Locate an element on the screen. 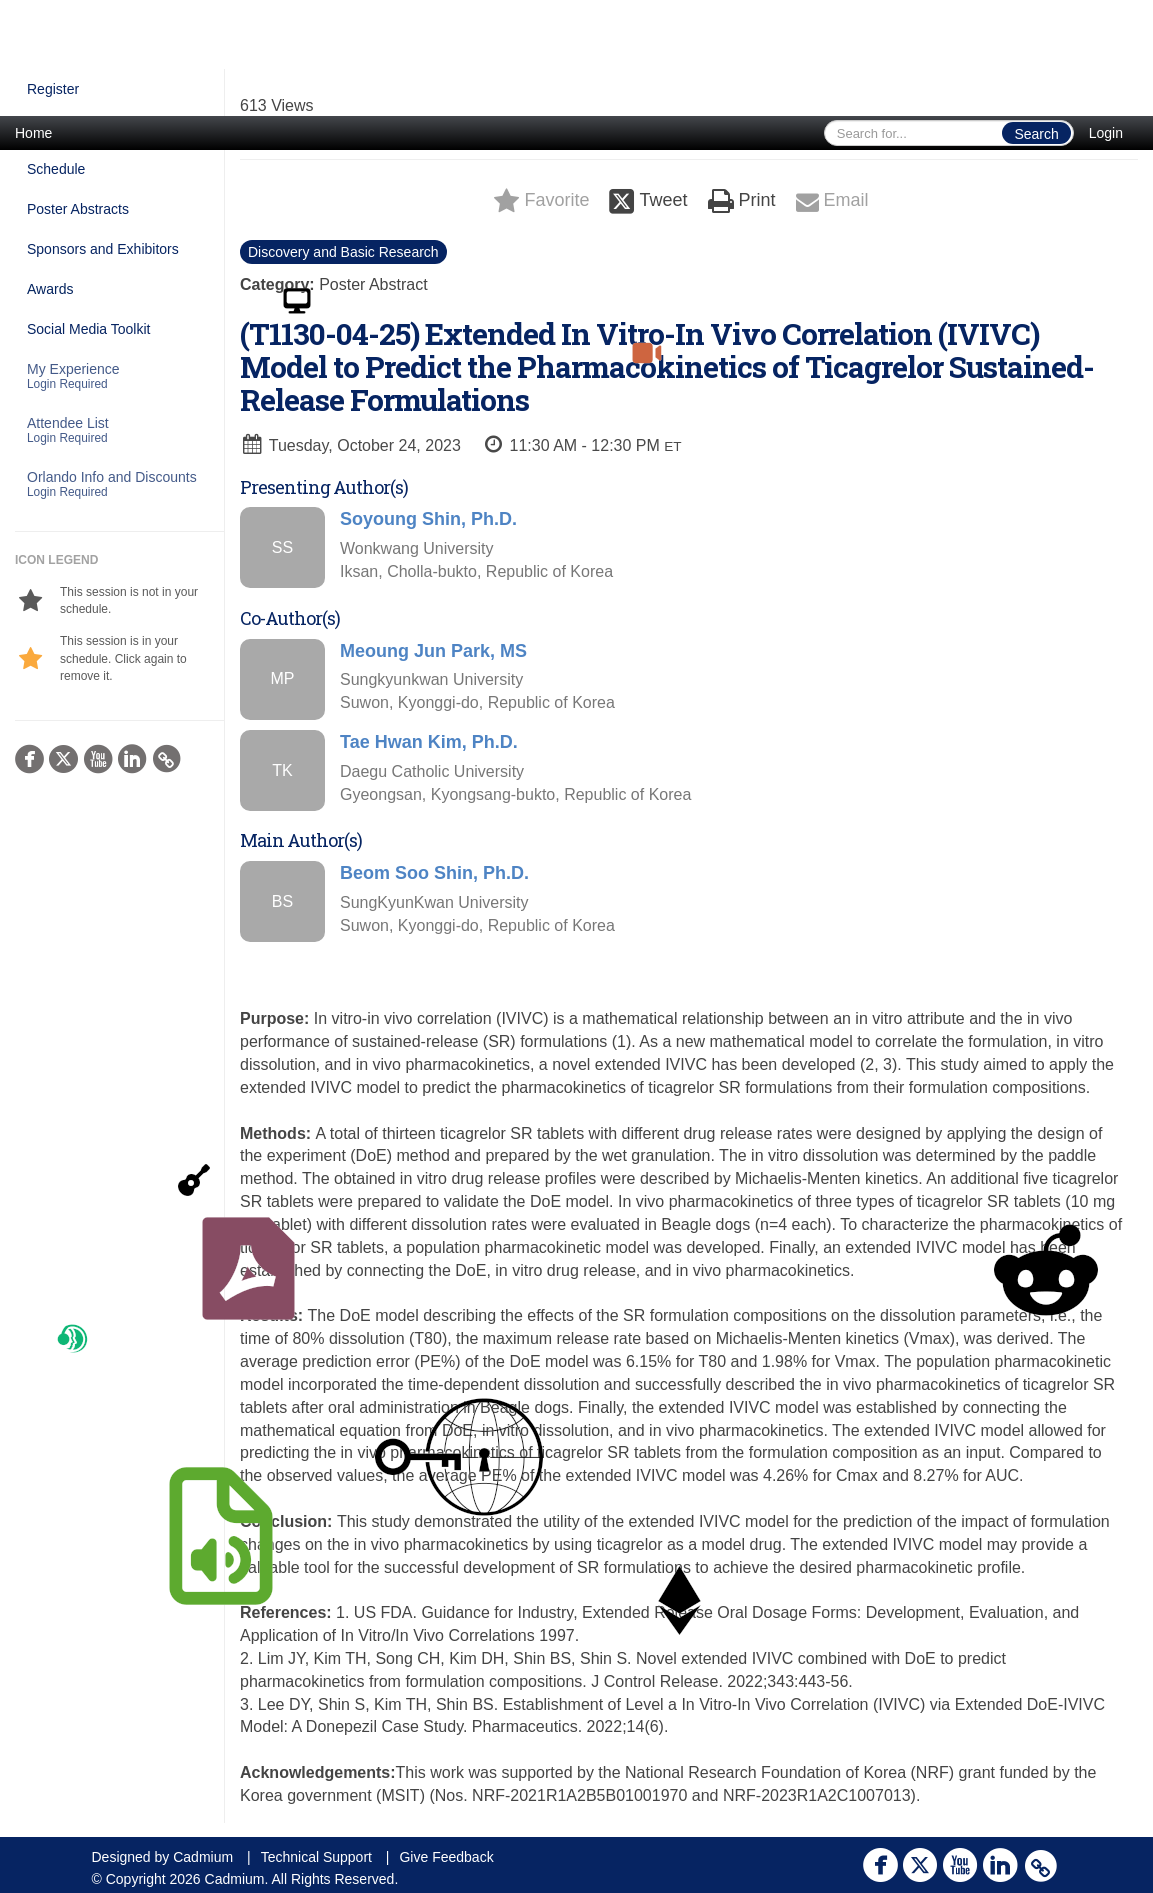  switch to desktop view is located at coordinates (297, 300).